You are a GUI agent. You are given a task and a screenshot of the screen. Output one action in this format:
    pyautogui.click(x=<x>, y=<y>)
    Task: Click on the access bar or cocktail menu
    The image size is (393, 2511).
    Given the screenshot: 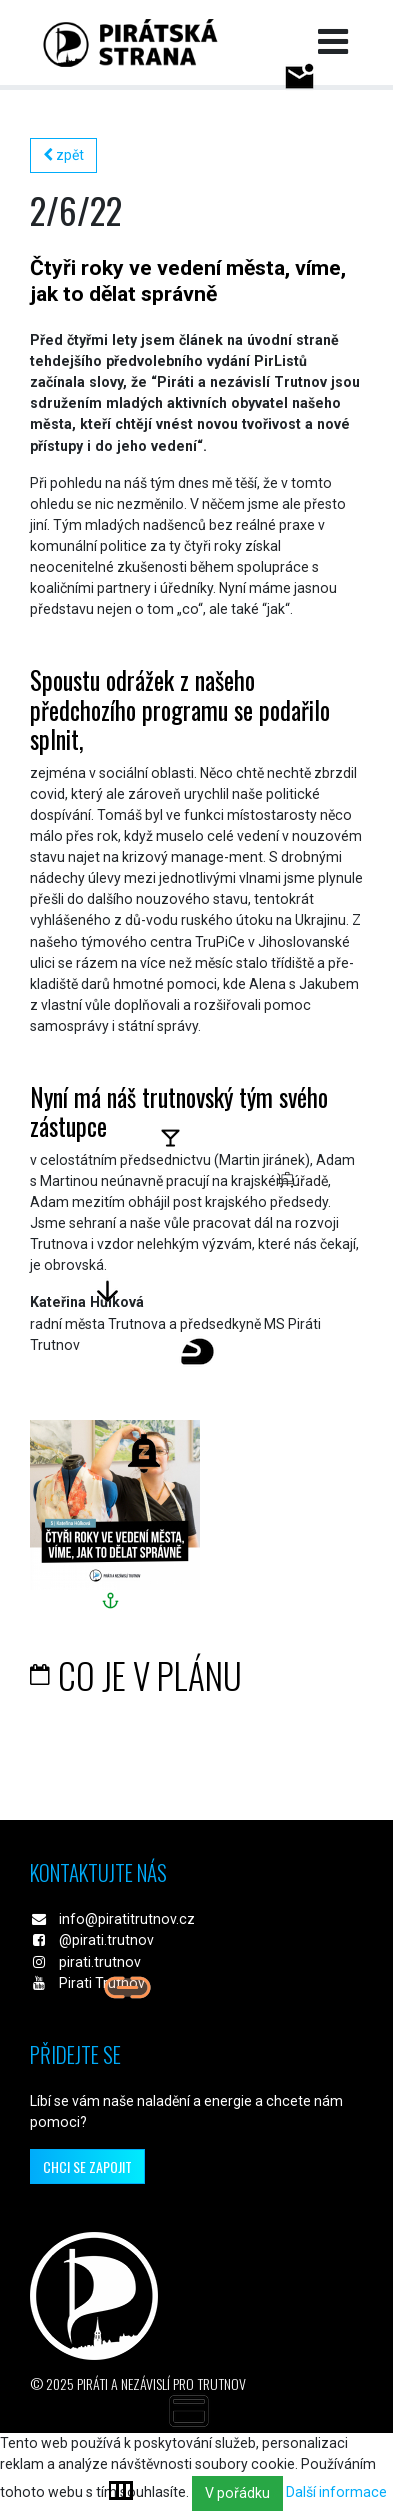 What is the action you would take?
    pyautogui.click(x=170, y=1137)
    